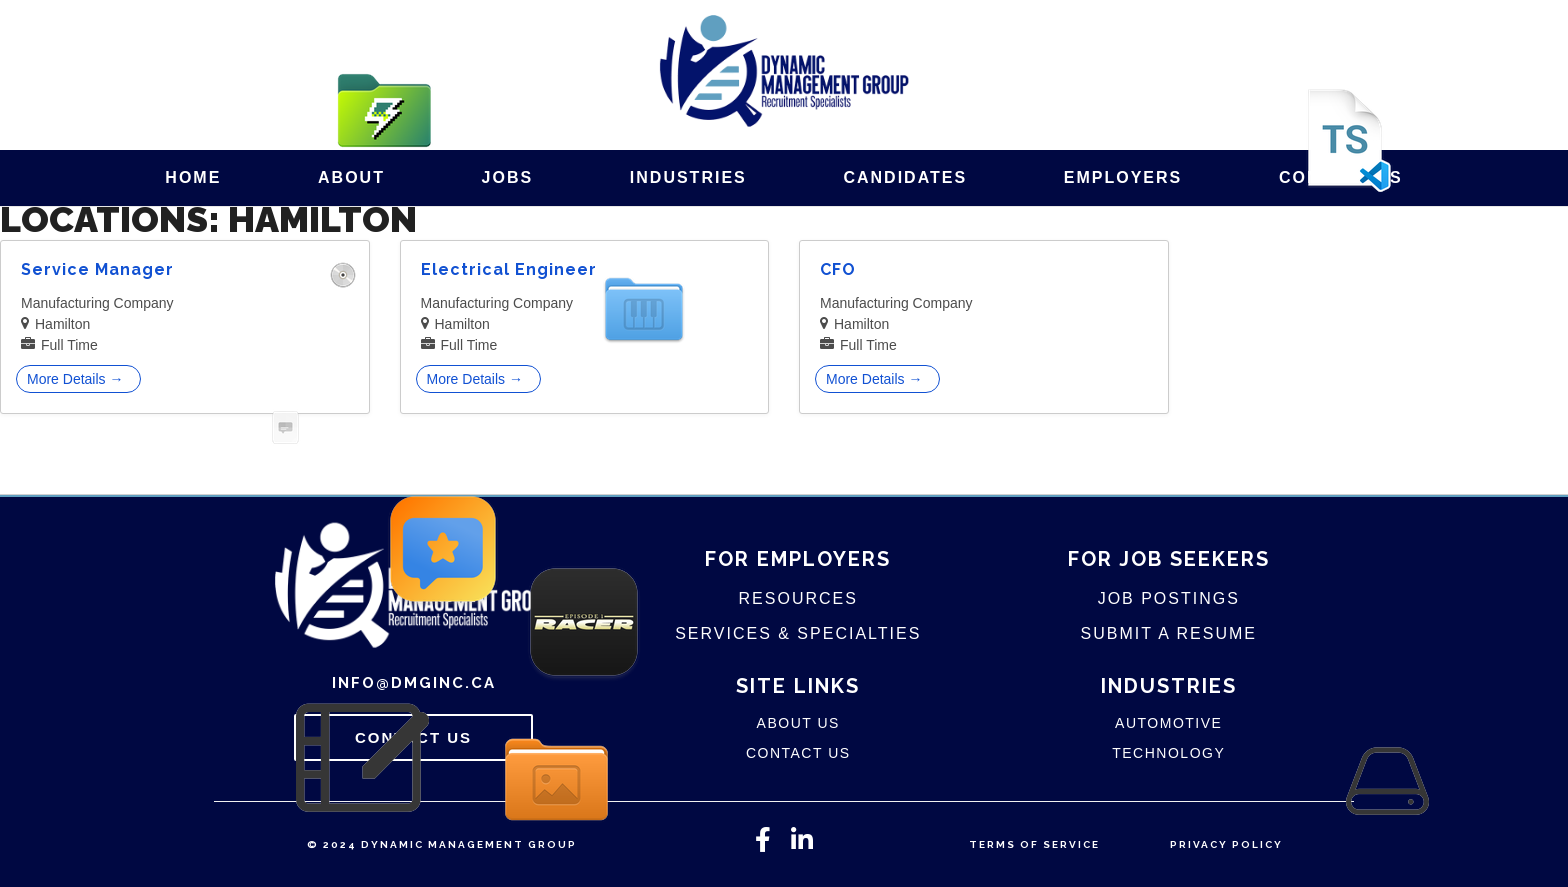 This screenshot has width=1568, height=887. I want to click on open flare messaging app, so click(443, 549).